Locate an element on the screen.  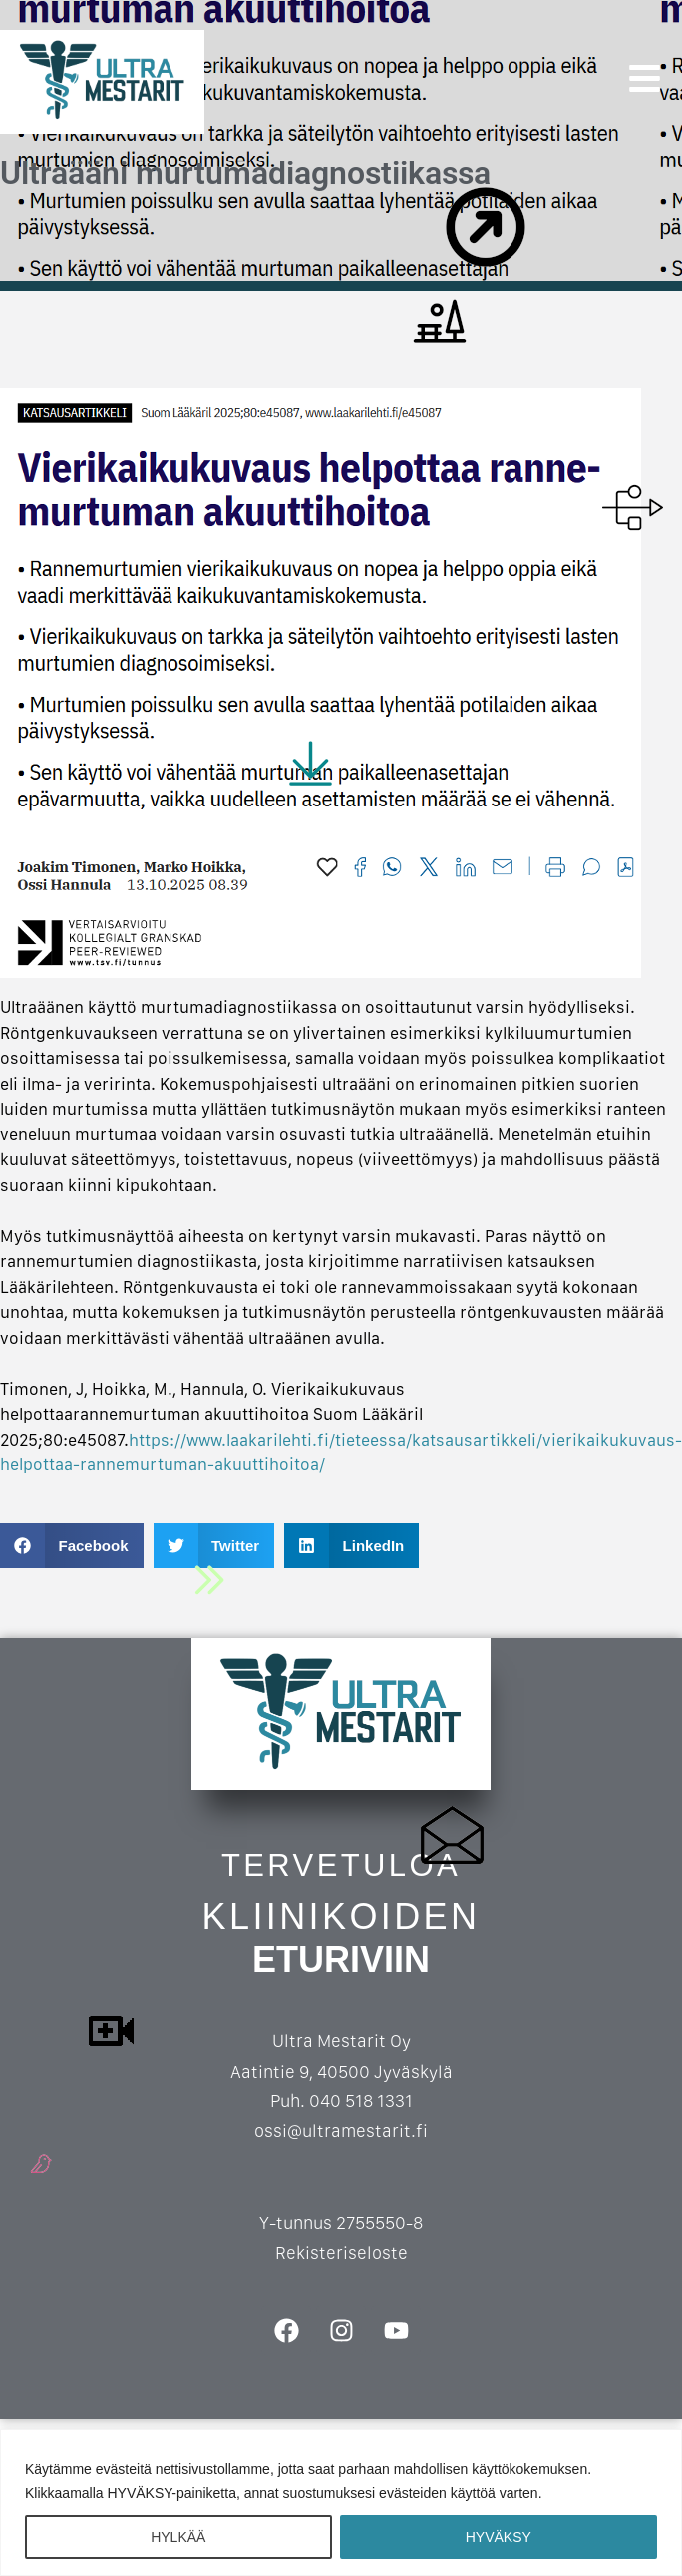
view an opened or read email is located at coordinates (452, 1837).